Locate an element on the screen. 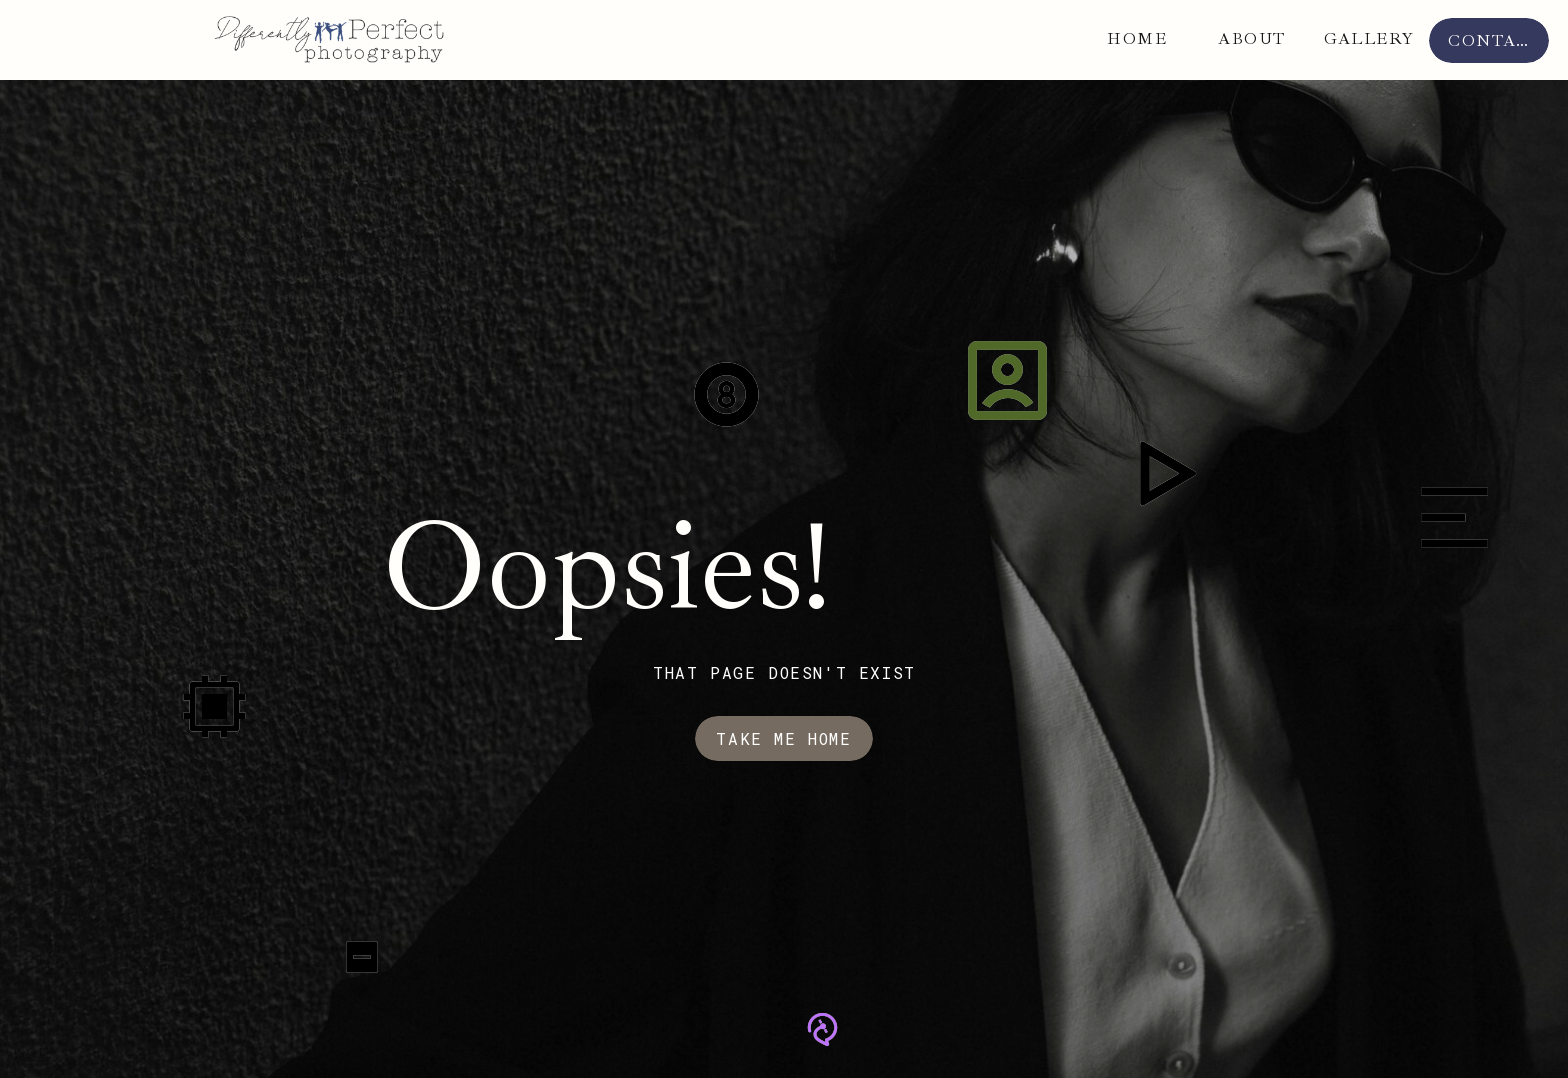  access billiards or pool game is located at coordinates (726, 394).